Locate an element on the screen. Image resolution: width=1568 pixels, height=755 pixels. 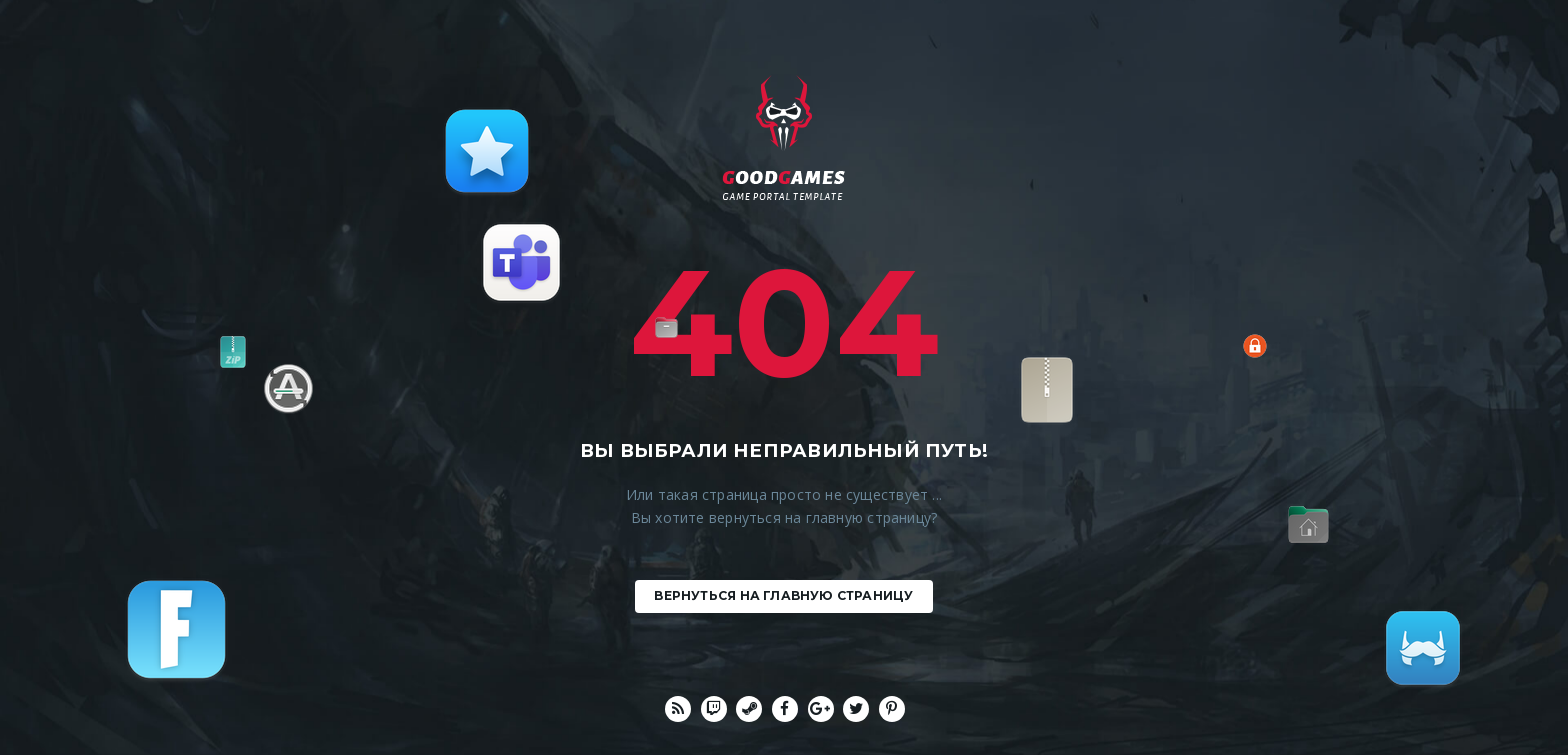
access your home folder is located at coordinates (1308, 524).